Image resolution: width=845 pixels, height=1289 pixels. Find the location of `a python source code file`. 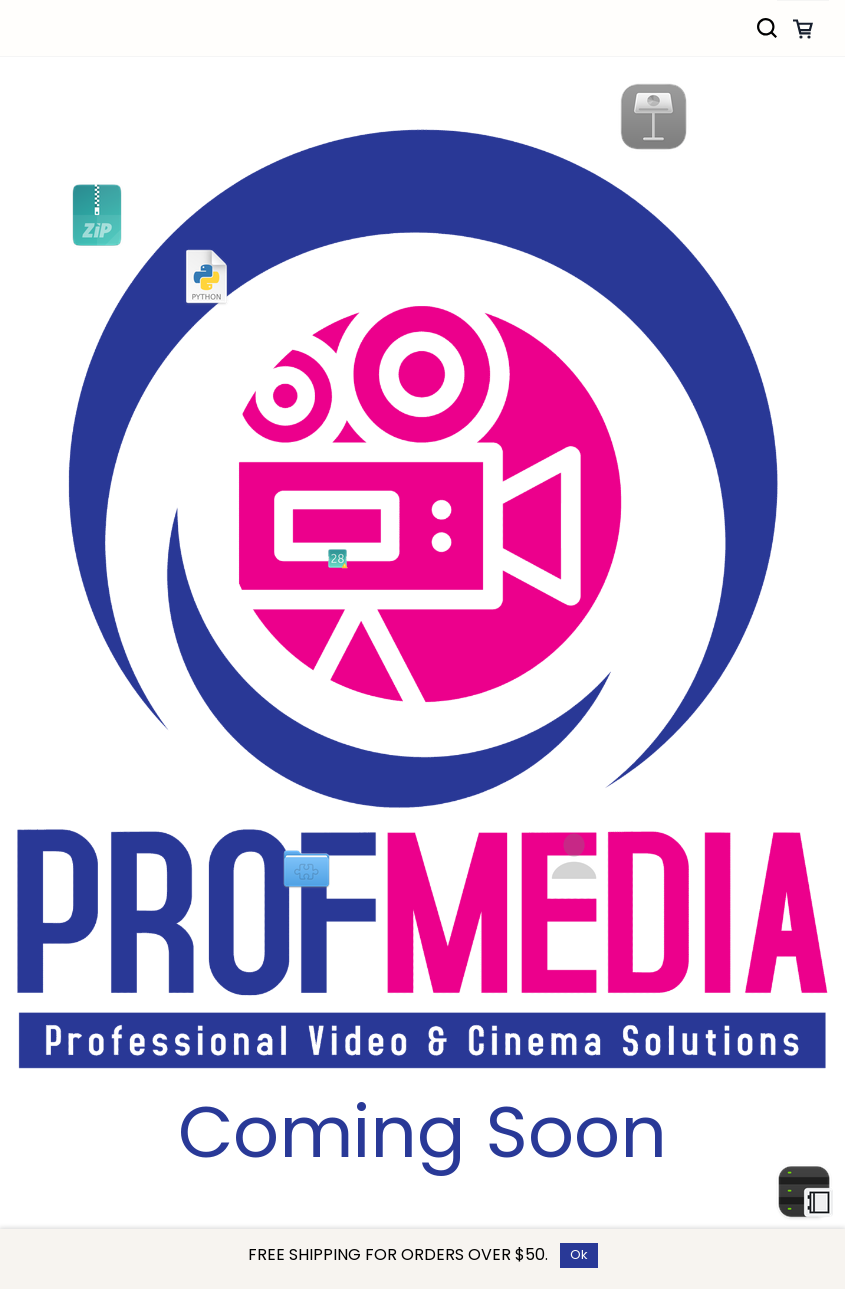

a python source code file is located at coordinates (206, 277).